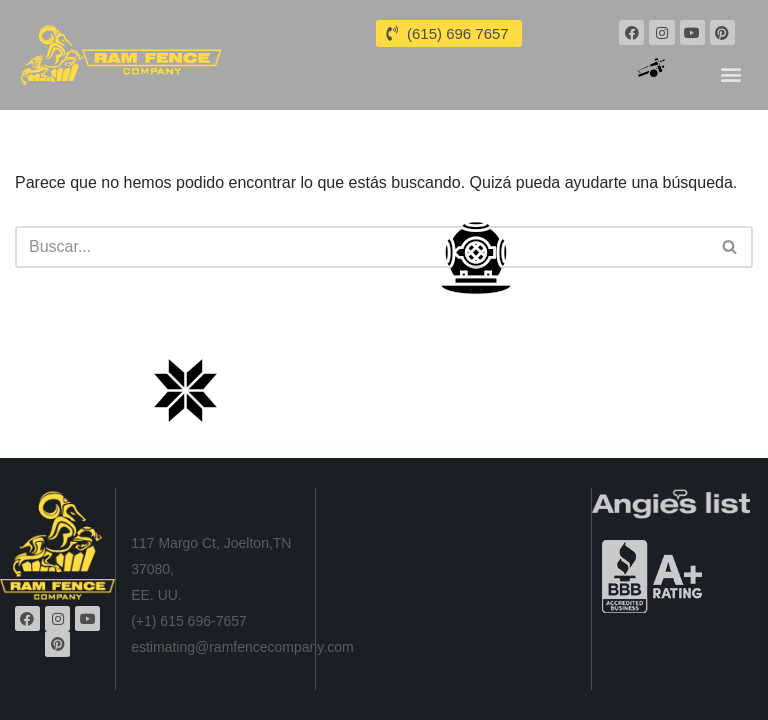 This screenshot has height=720, width=768. What do you see at coordinates (476, 258) in the screenshot?
I see `access diving or underwater game mode` at bounding box center [476, 258].